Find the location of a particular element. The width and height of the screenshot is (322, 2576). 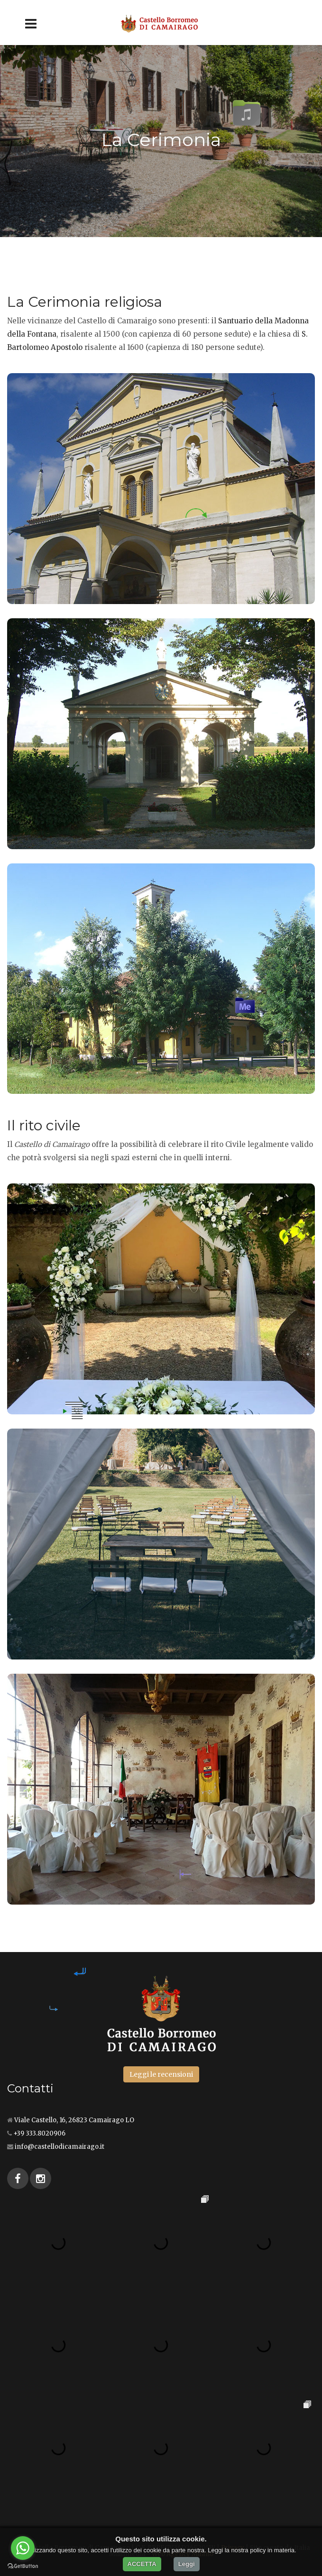

forward this email to another recipient is located at coordinates (54, 2008).